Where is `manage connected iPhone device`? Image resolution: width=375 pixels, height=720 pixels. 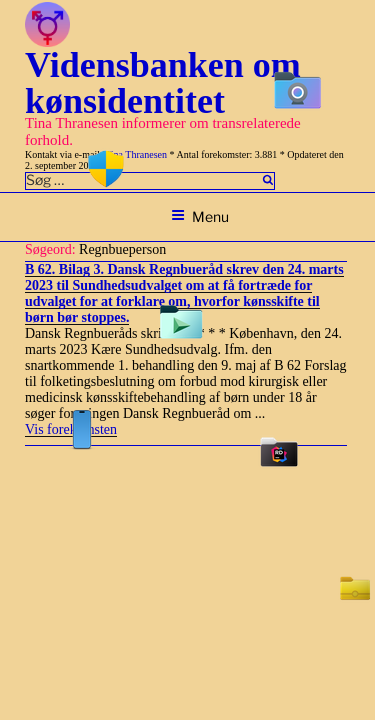 manage connected iPhone device is located at coordinates (82, 430).